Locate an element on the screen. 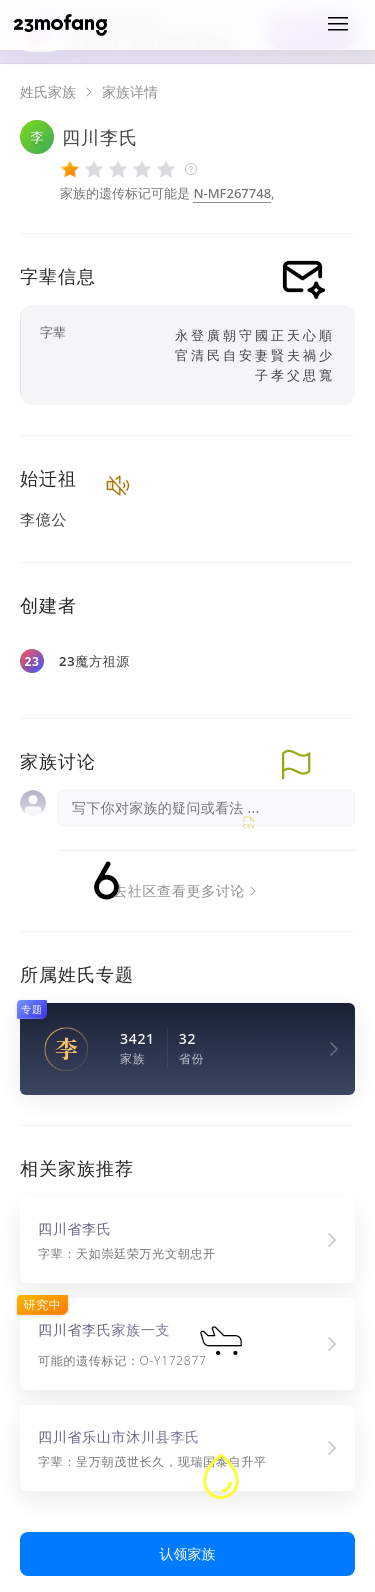 The height and width of the screenshot is (1592, 375). open or view a CSV file is located at coordinates (249, 823).